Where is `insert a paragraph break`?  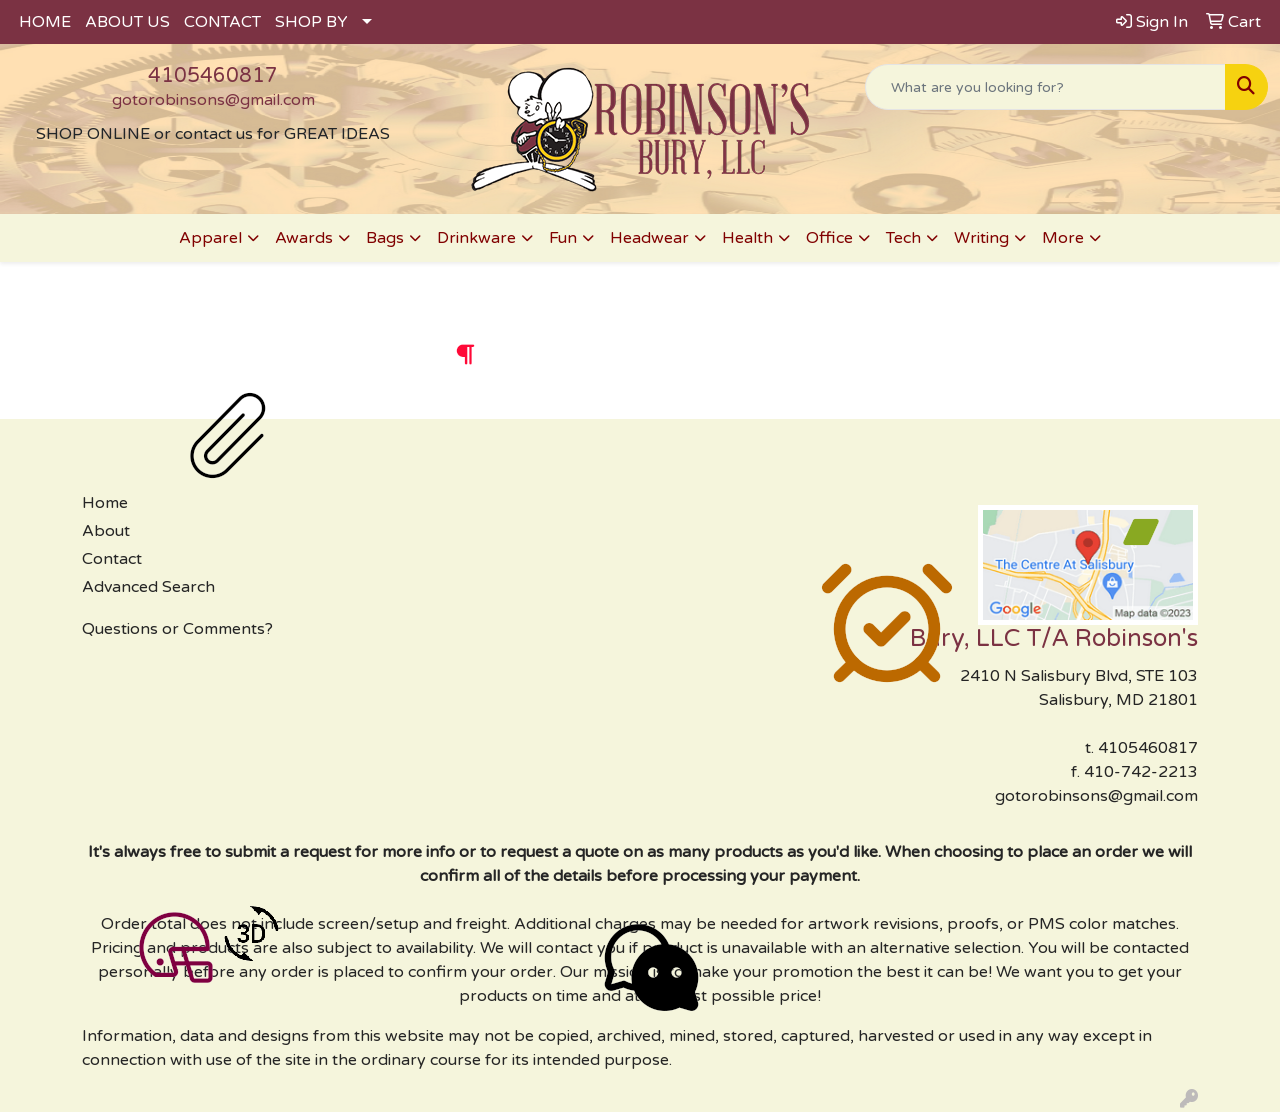 insert a paragraph break is located at coordinates (465, 354).